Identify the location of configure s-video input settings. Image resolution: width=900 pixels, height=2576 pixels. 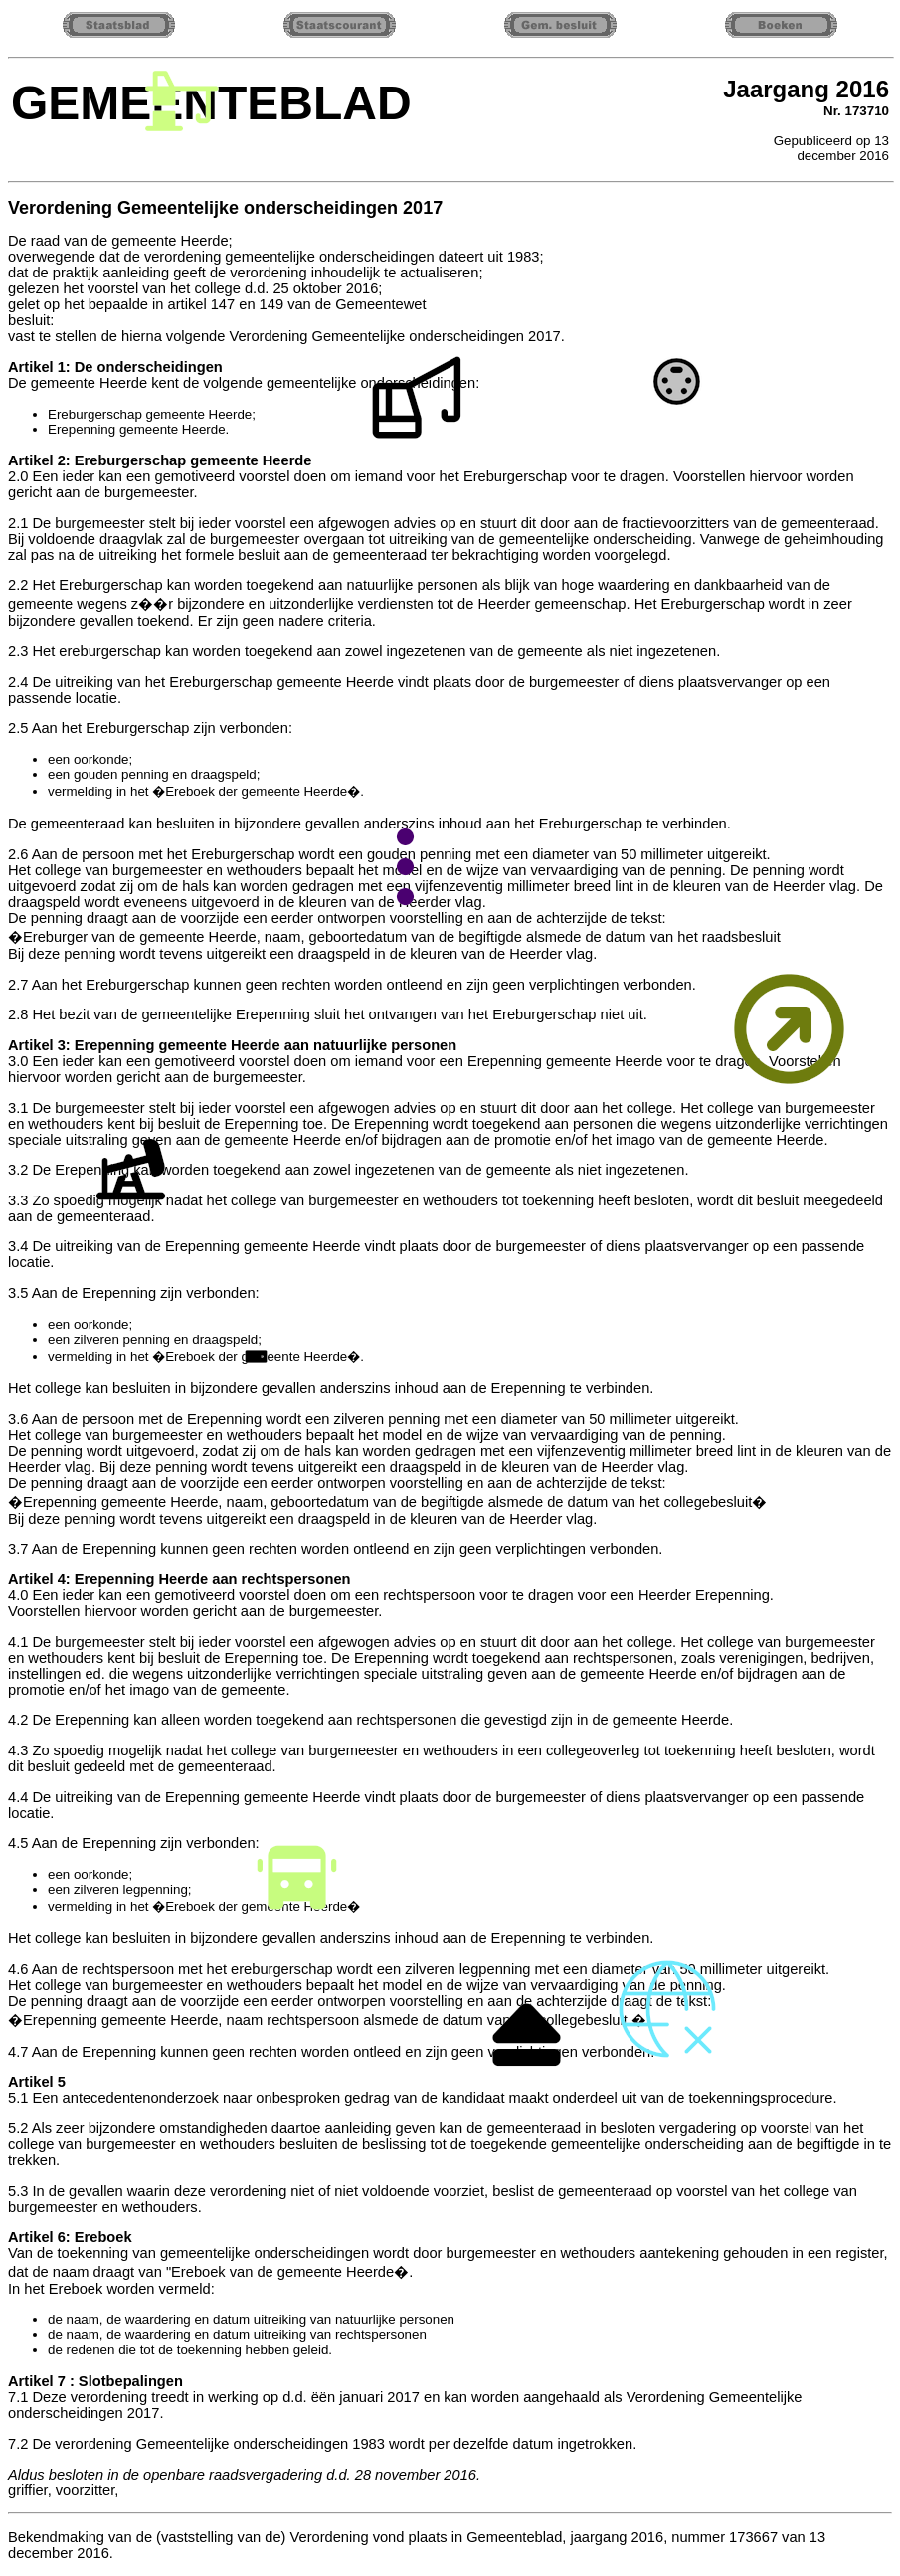
(676, 381).